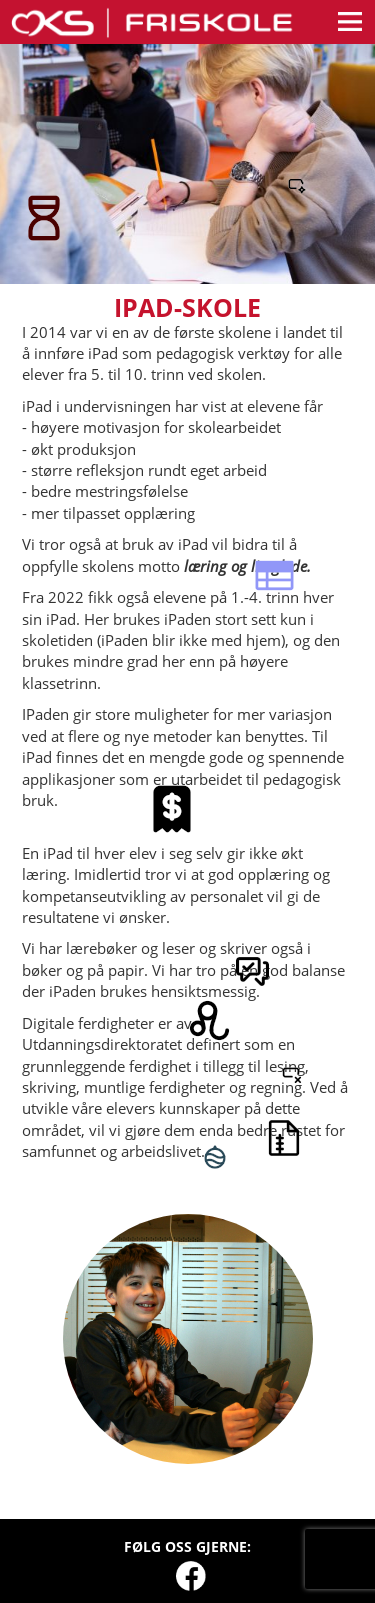 This screenshot has width=375, height=1603. I want to click on clear input field, so click(291, 1073).